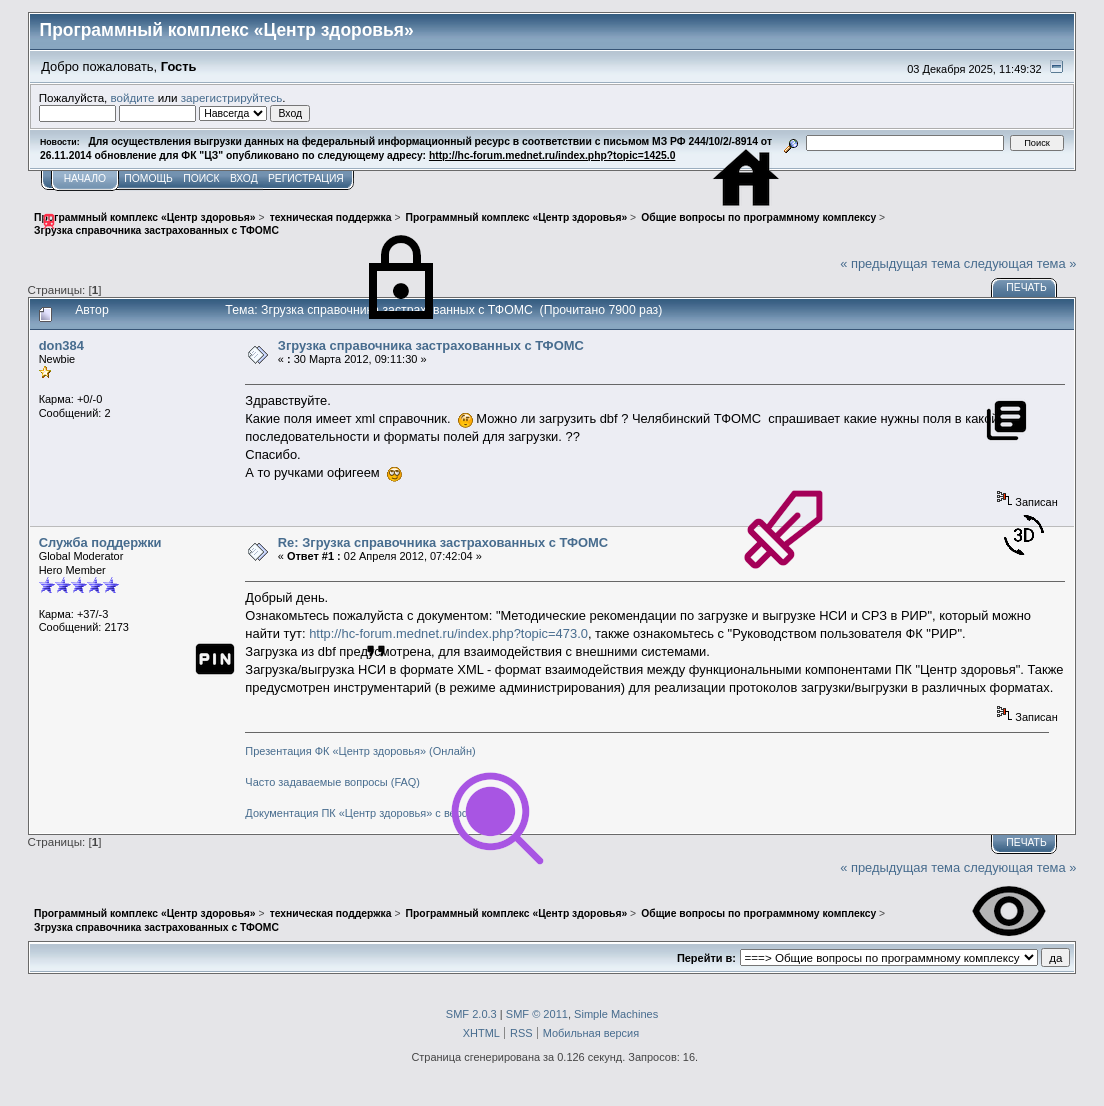 The height and width of the screenshot is (1106, 1104). I want to click on toggle password visibility, so click(1009, 911).